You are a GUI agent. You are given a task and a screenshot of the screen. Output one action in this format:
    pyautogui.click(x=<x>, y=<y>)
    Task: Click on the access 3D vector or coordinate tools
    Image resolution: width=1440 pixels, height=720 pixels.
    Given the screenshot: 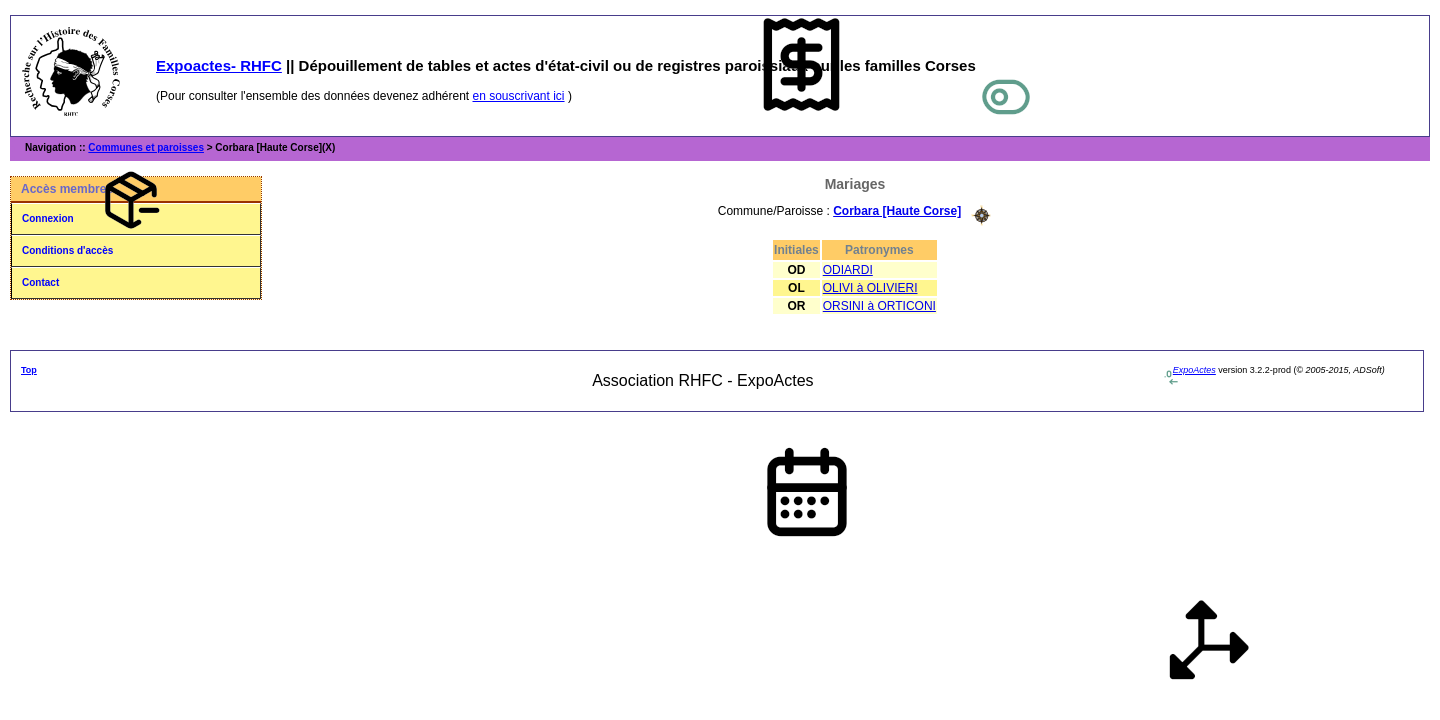 What is the action you would take?
    pyautogui.click(x=1204, y=644)
    